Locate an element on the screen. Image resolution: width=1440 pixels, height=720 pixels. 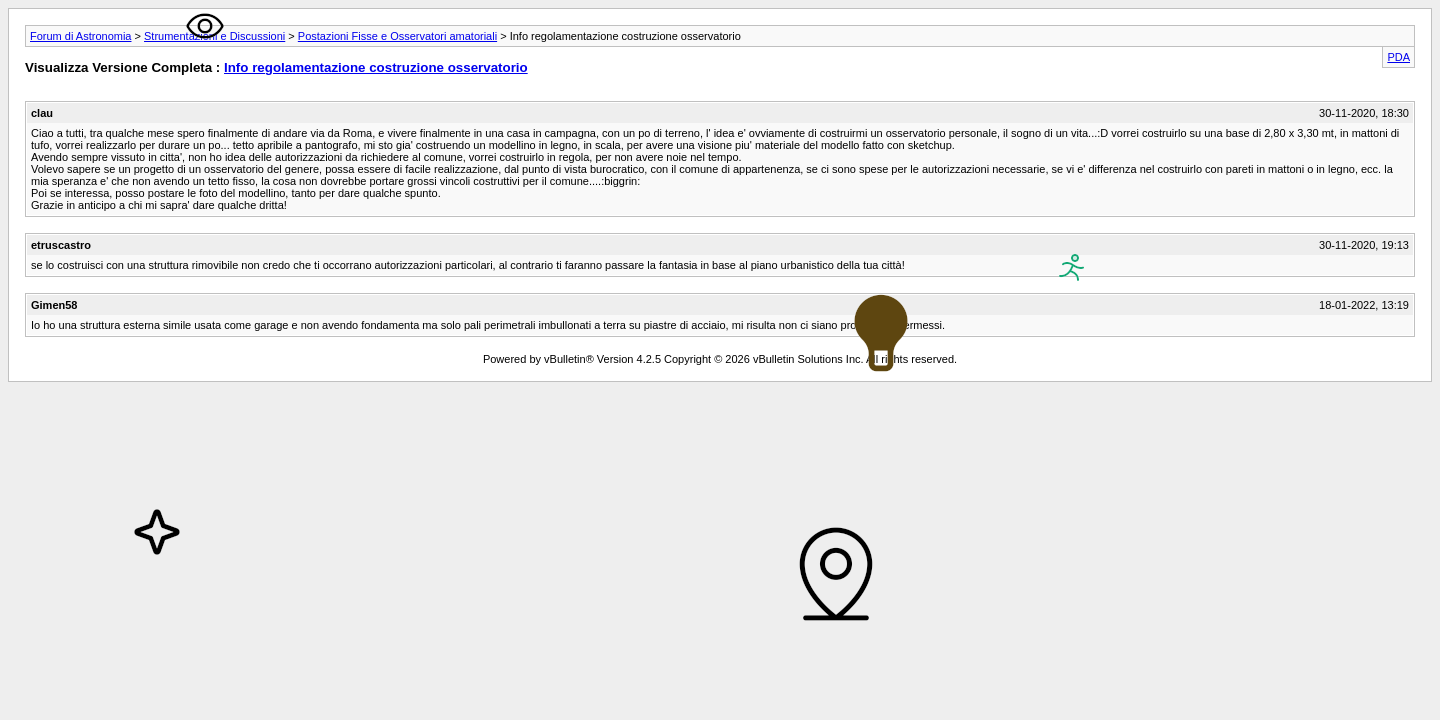
start a running or fitness activity is located at coordinates (1072, 267).